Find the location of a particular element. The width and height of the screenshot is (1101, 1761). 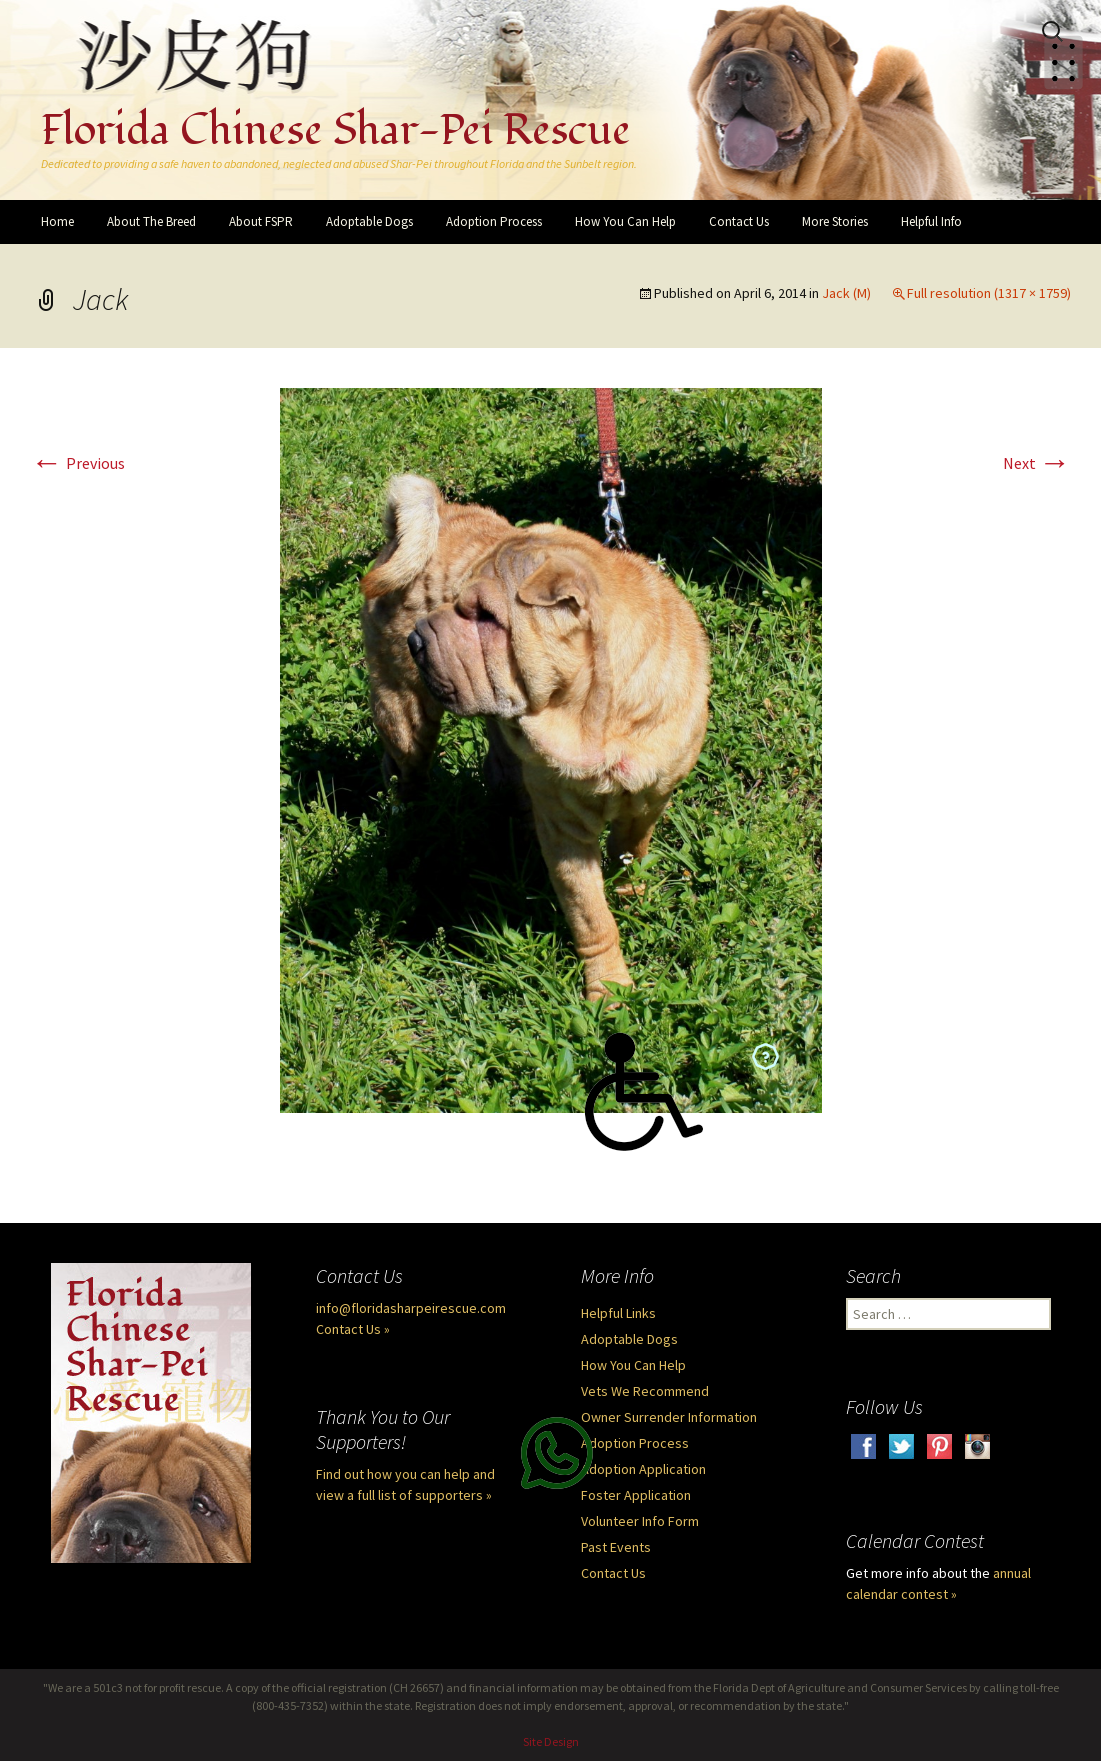

access help or support is located at coordinates (765, 1056).